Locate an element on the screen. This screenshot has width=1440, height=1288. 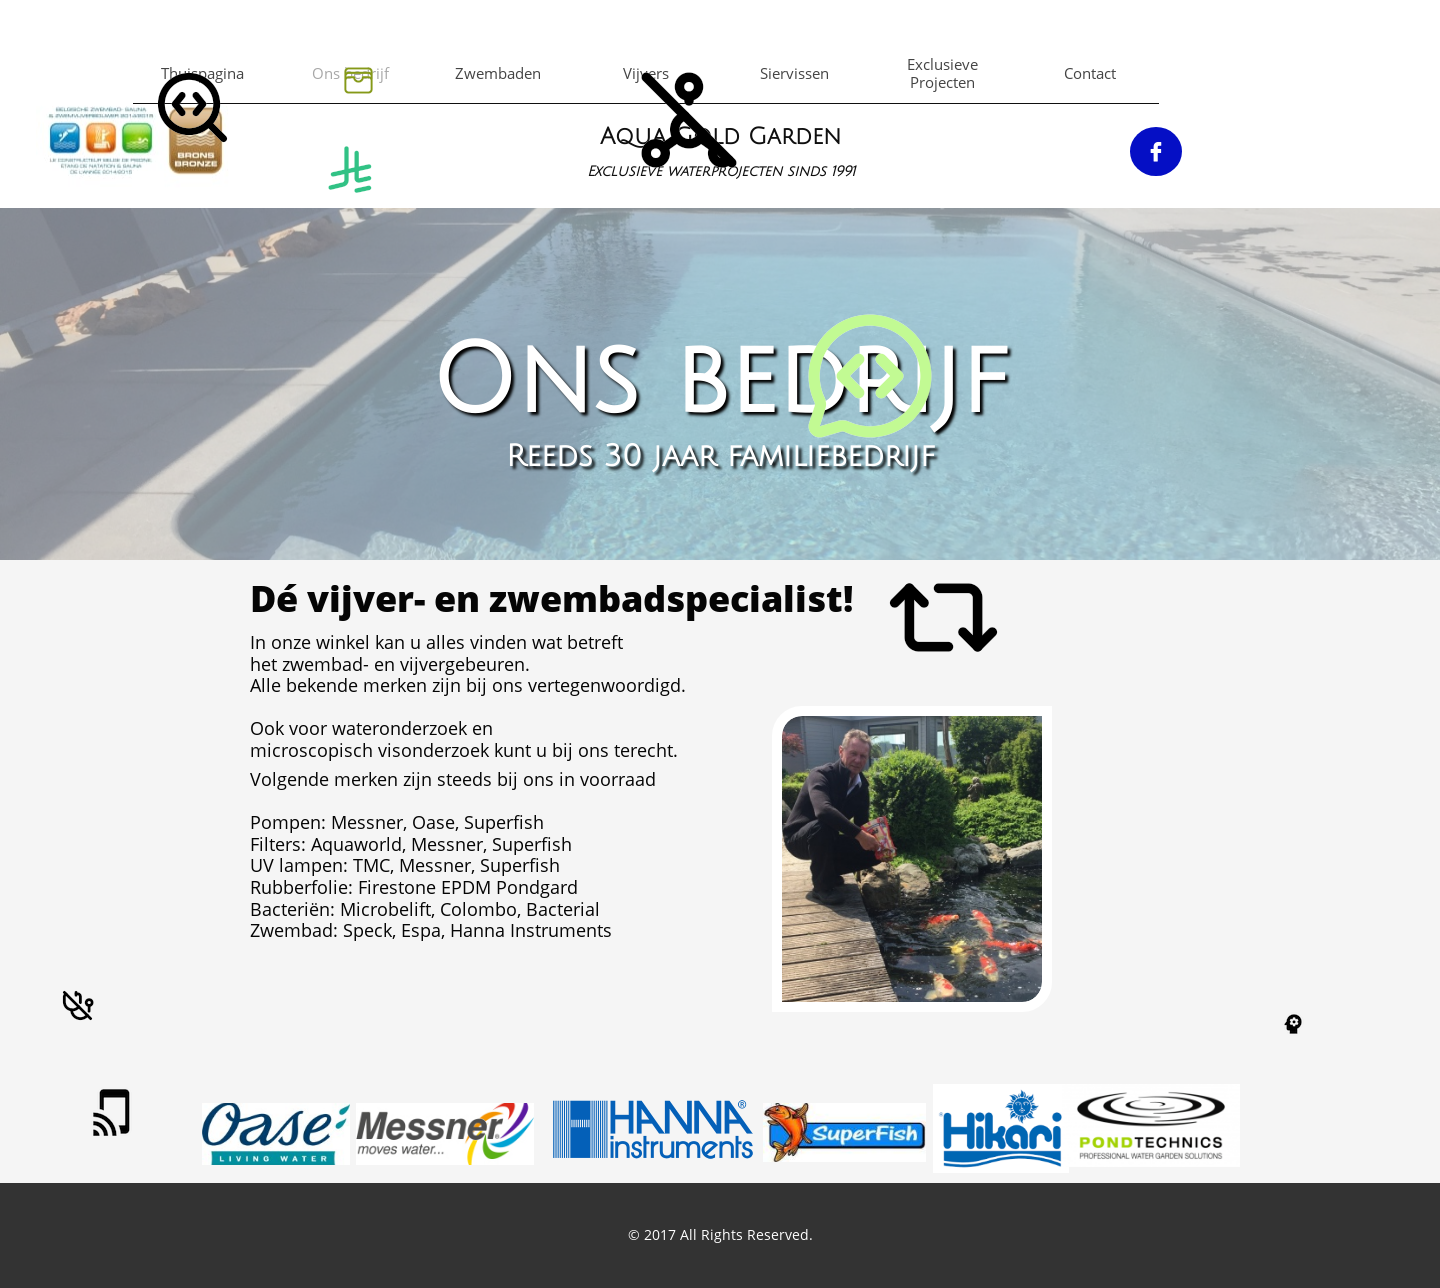
indicates price or amount in Saudi riyals is located at coordinates (351, 171).